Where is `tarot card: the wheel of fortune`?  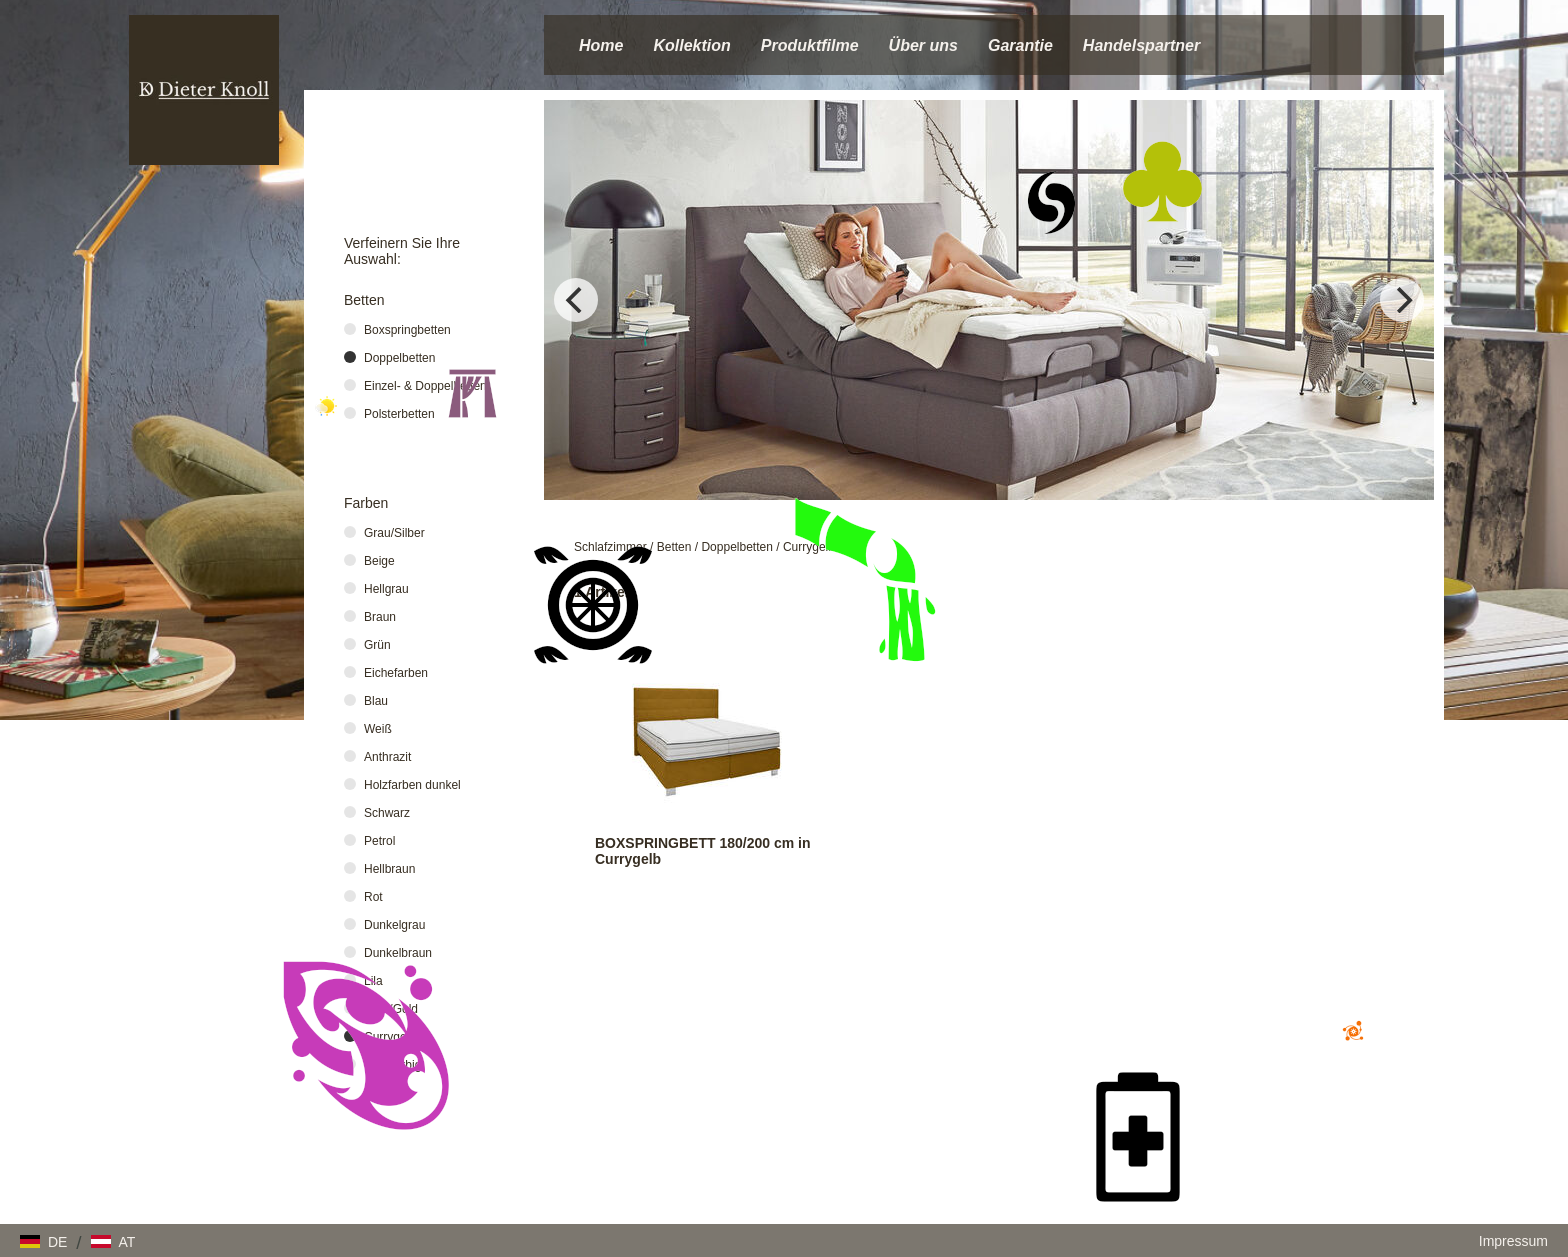 tarot card: the wheel of fortune is located at coordinates (593, 605).